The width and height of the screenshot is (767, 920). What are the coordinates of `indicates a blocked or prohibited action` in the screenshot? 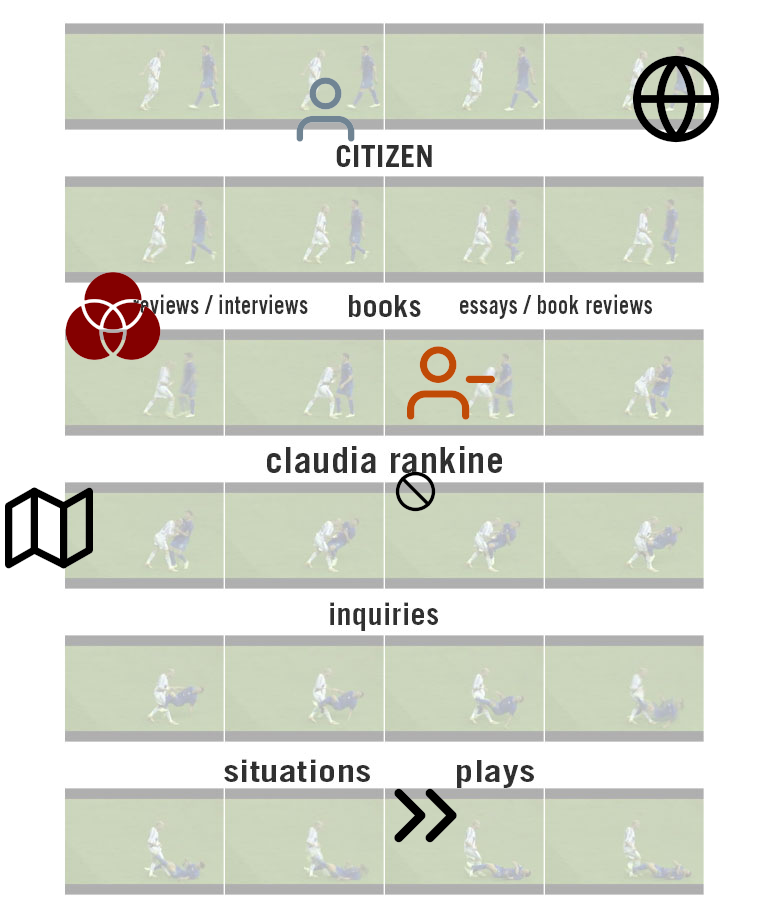 It's located at (415, 491).